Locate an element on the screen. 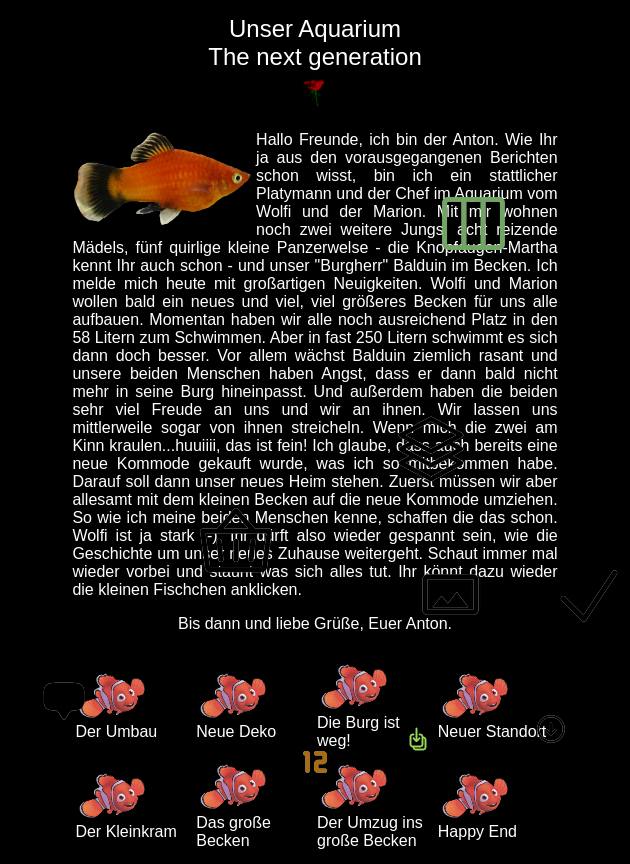 The width and height of the screenshot is (630, 864). download multiple files is located at coordinates (418, 739).